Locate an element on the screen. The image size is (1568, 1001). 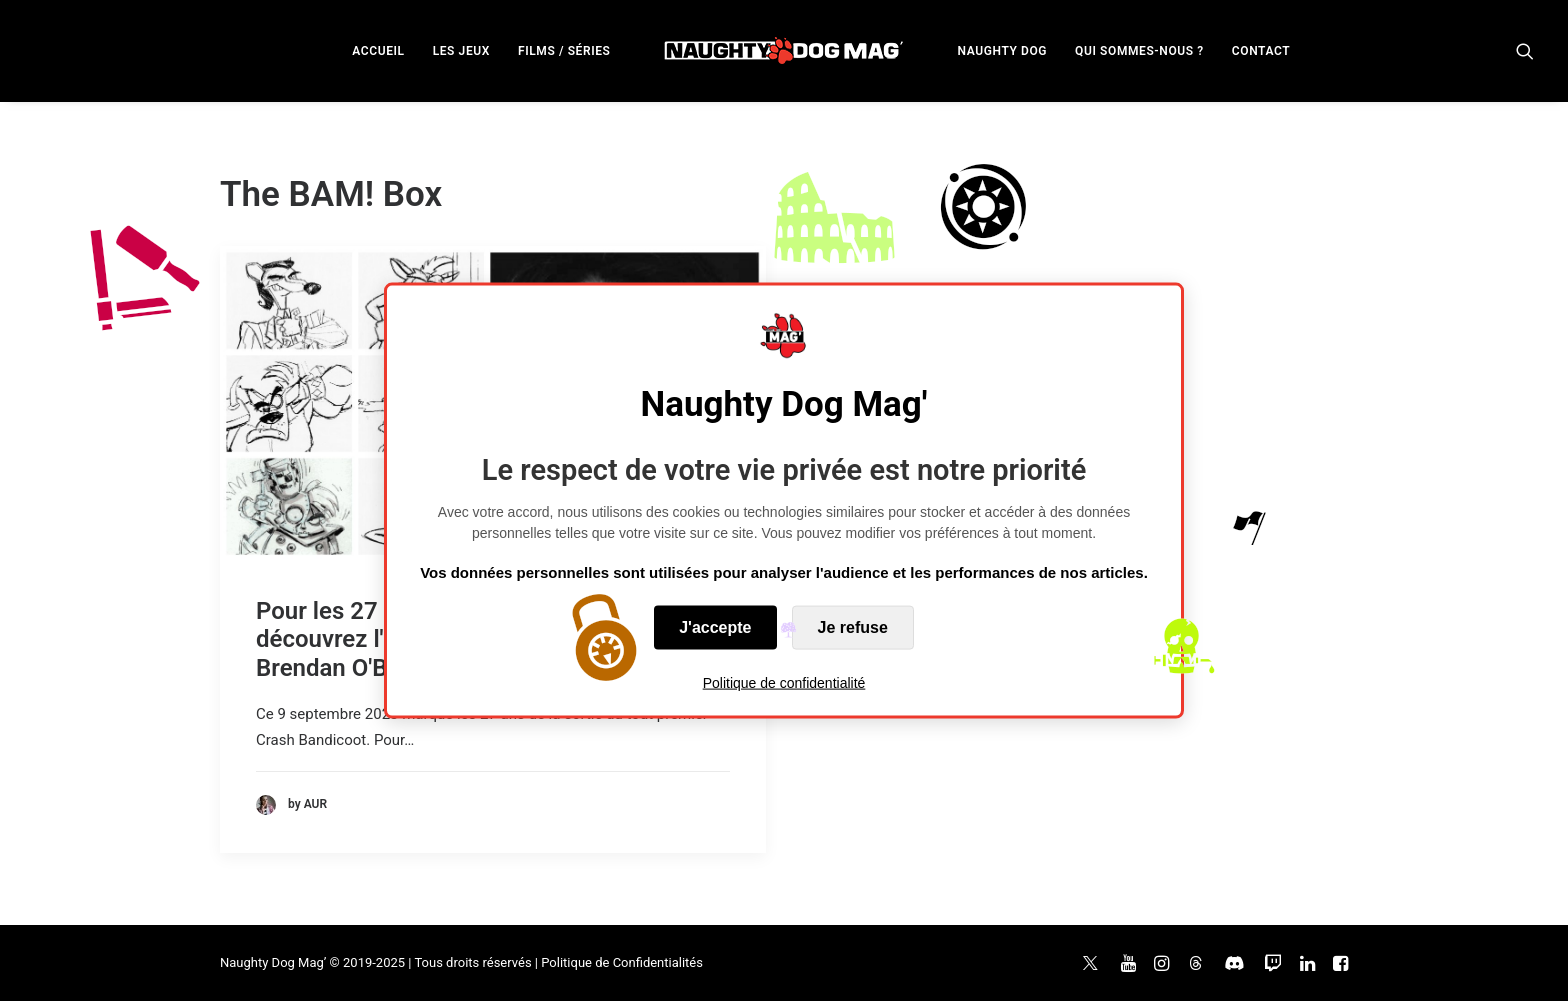
access security or lock settings is located at coordinates (602, 637).